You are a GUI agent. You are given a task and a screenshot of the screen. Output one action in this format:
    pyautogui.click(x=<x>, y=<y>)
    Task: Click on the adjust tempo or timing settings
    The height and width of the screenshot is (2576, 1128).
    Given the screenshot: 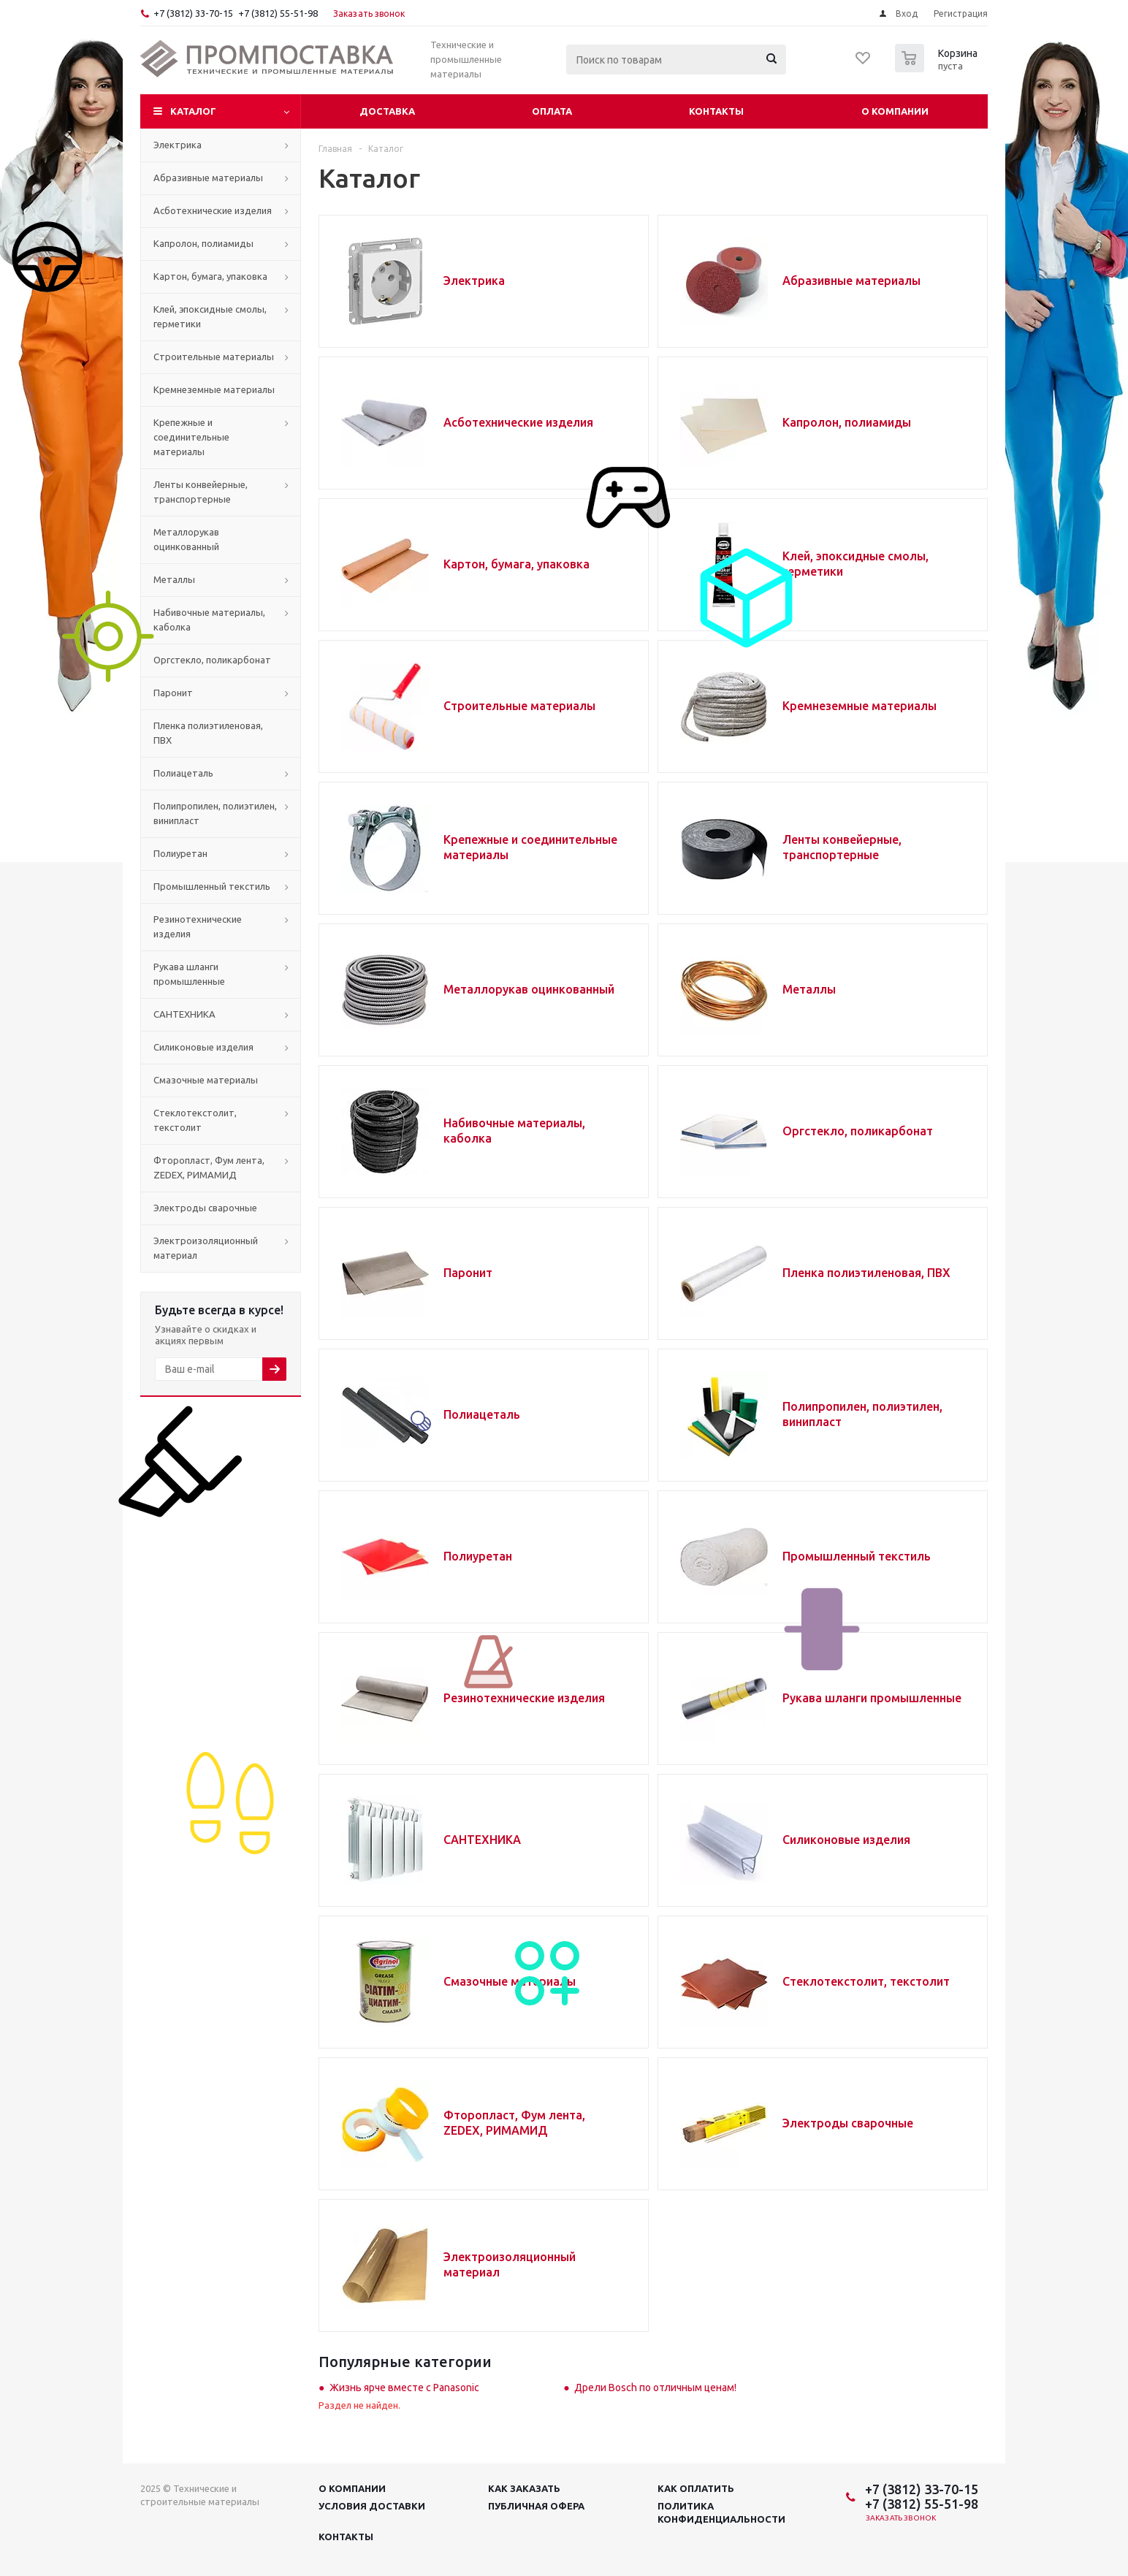 What is the action you would take?
    pyautogui.click(x=488, y=1661)
    